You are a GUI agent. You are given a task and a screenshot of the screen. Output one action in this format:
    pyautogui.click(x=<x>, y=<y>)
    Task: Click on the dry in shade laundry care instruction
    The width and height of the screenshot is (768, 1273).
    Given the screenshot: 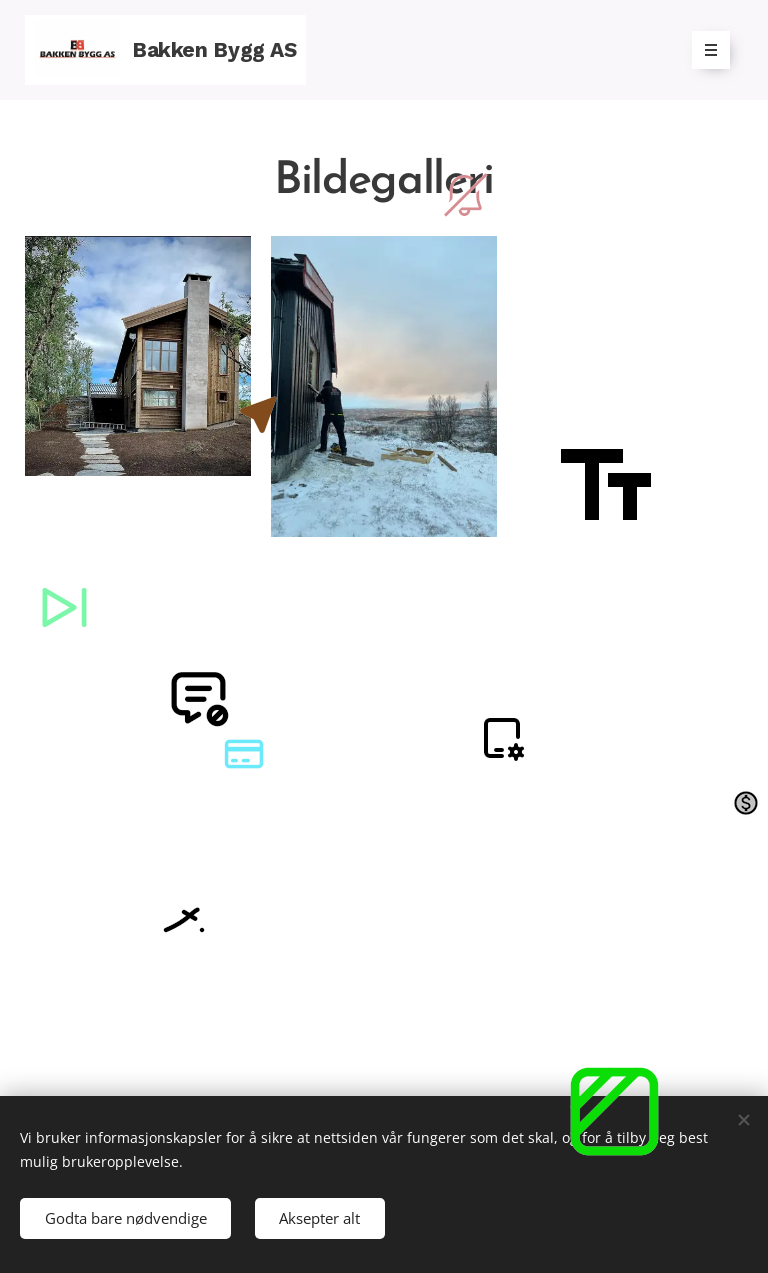 What is the action you would take?
    pyautogui.click(x=614, y=1111)
    